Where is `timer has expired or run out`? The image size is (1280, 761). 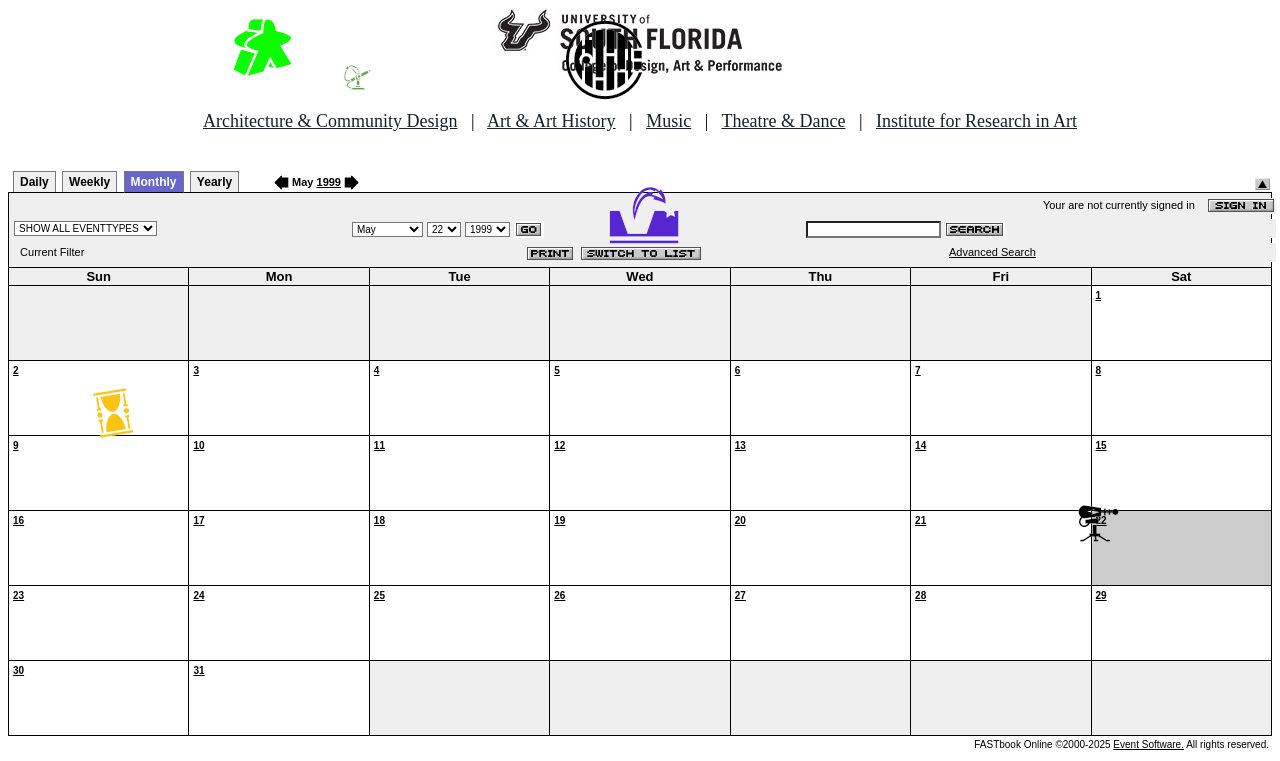
timer has expired or run out is located at coordinates (112, 413).